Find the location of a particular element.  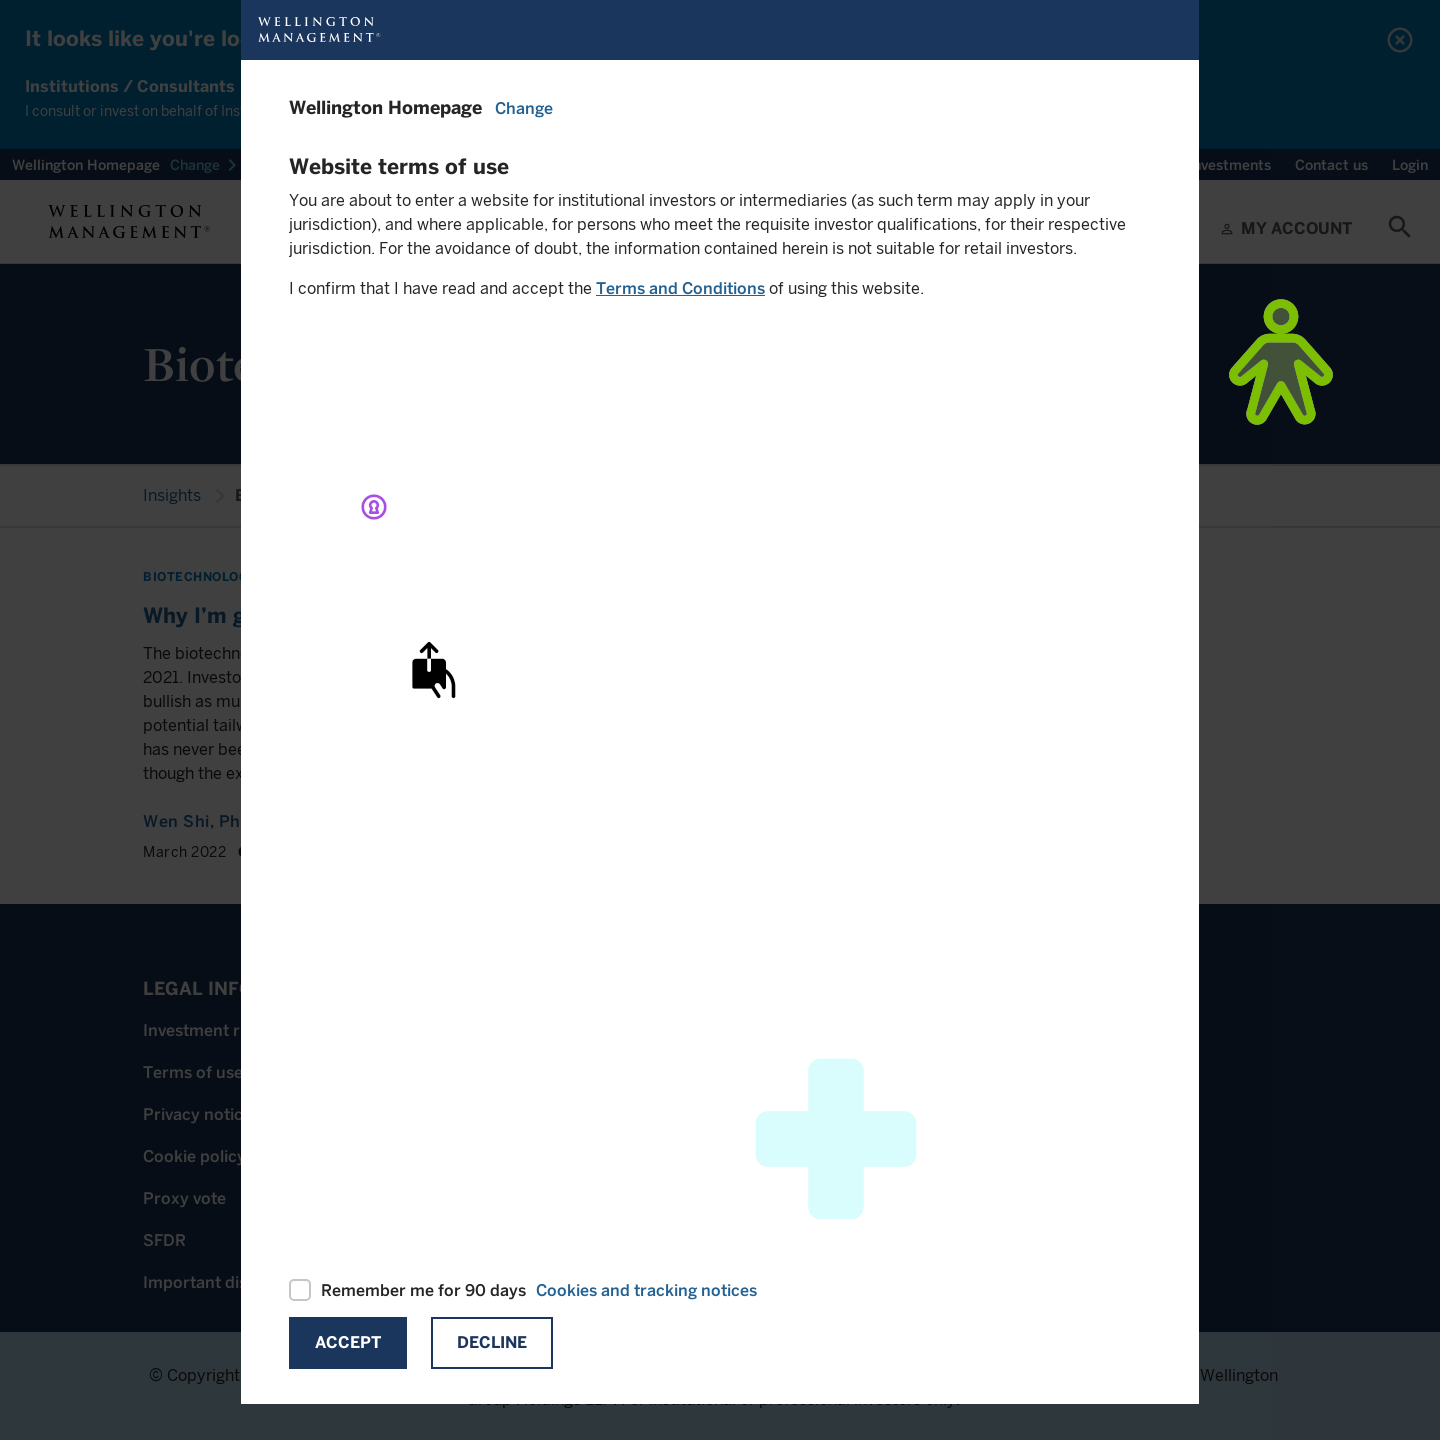

access health or medical information is located at coordinates (836, 1139).